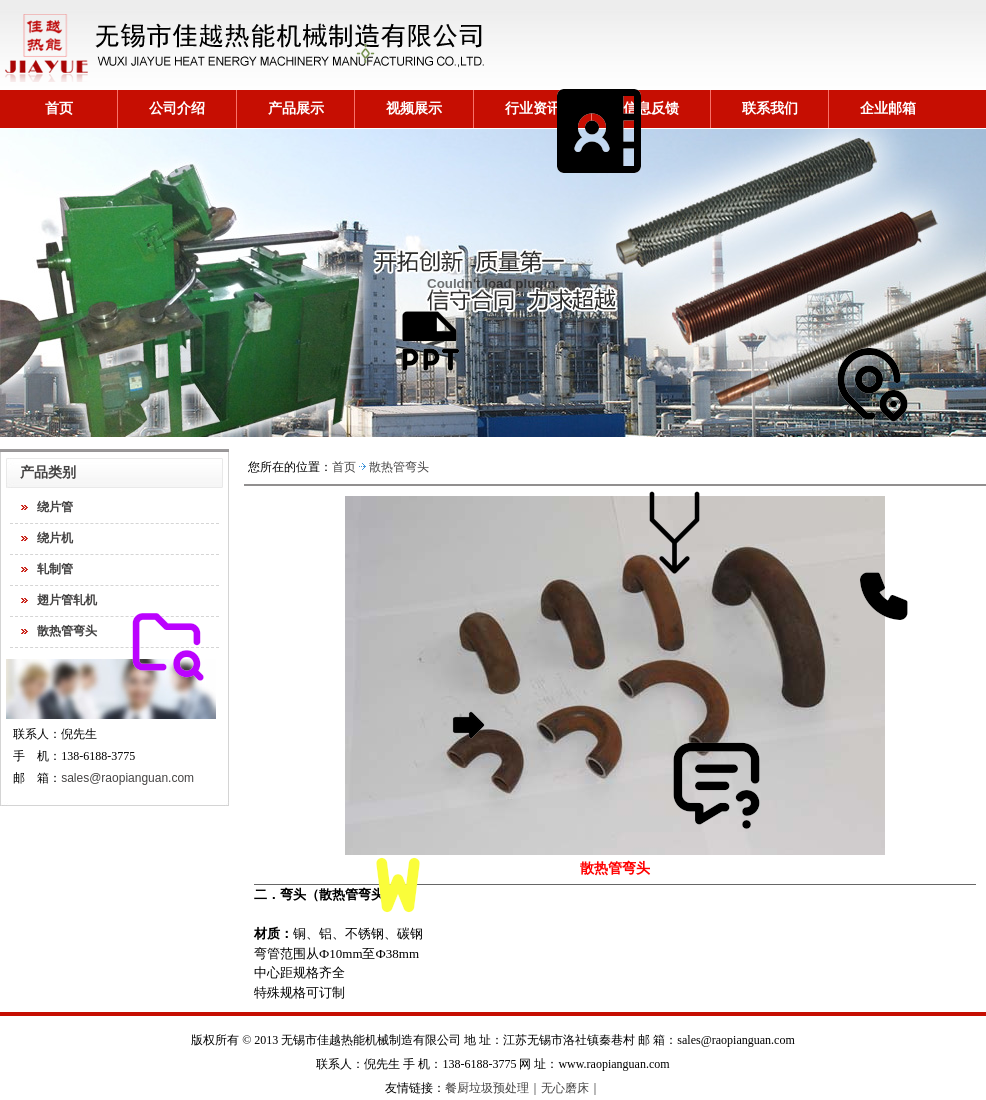  What do you see at coordinates (869, 383) in the screenshot?
I see `add a new location pin` at bounding box center [869, 383].